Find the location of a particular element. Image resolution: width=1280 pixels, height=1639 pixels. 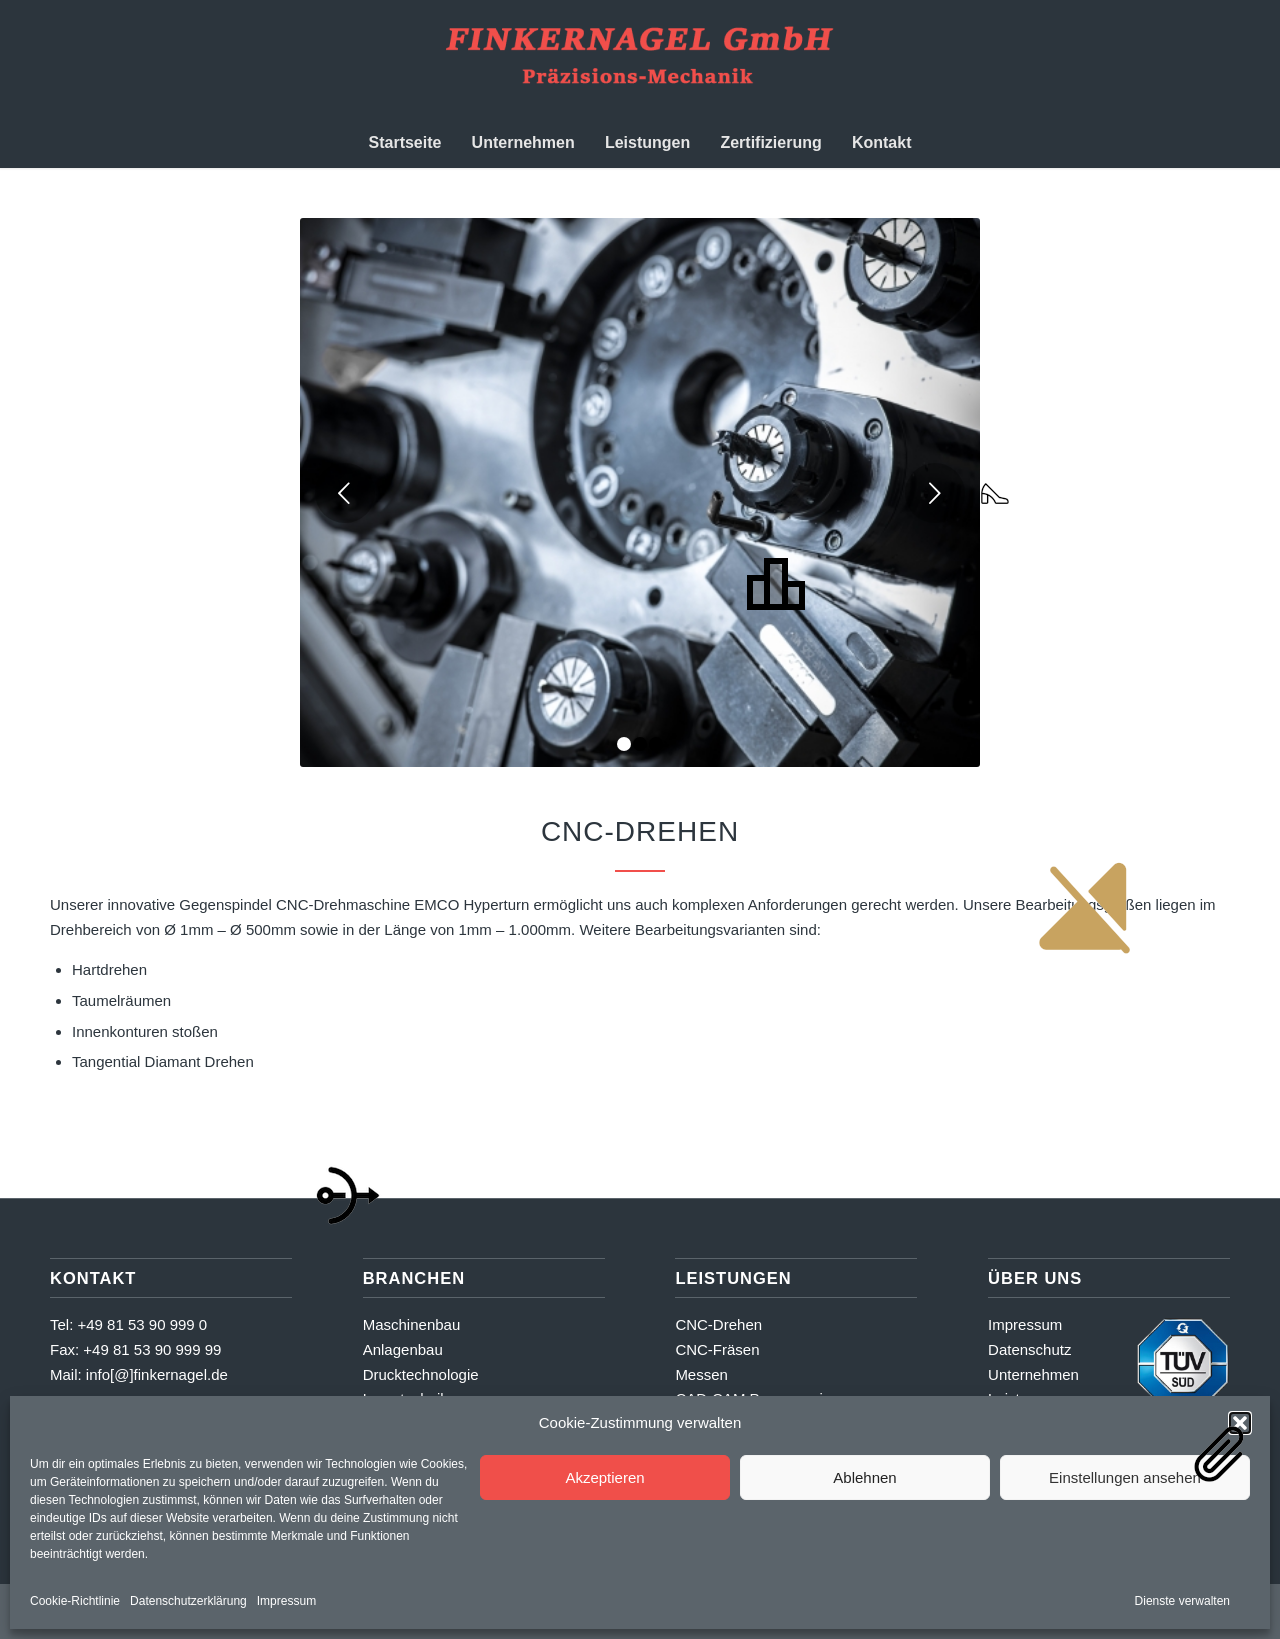

attach a file to your message is located at coordinates (1220, 1454).